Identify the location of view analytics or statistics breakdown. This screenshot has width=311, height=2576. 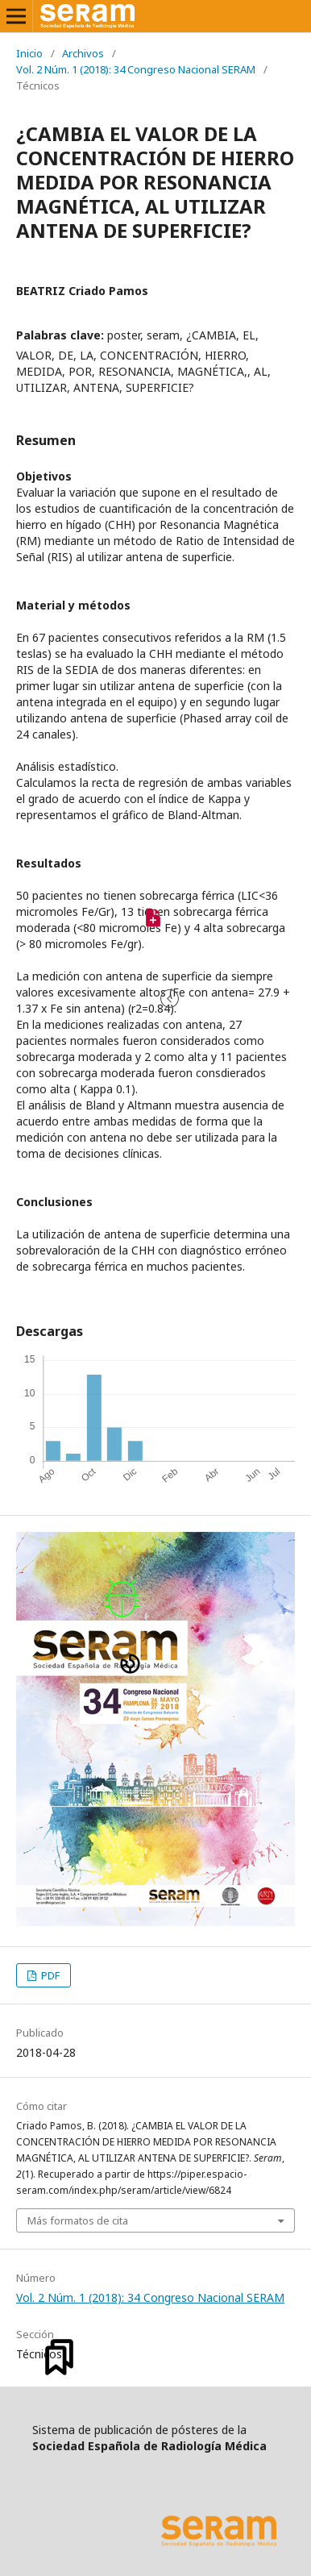
(130, 1663).